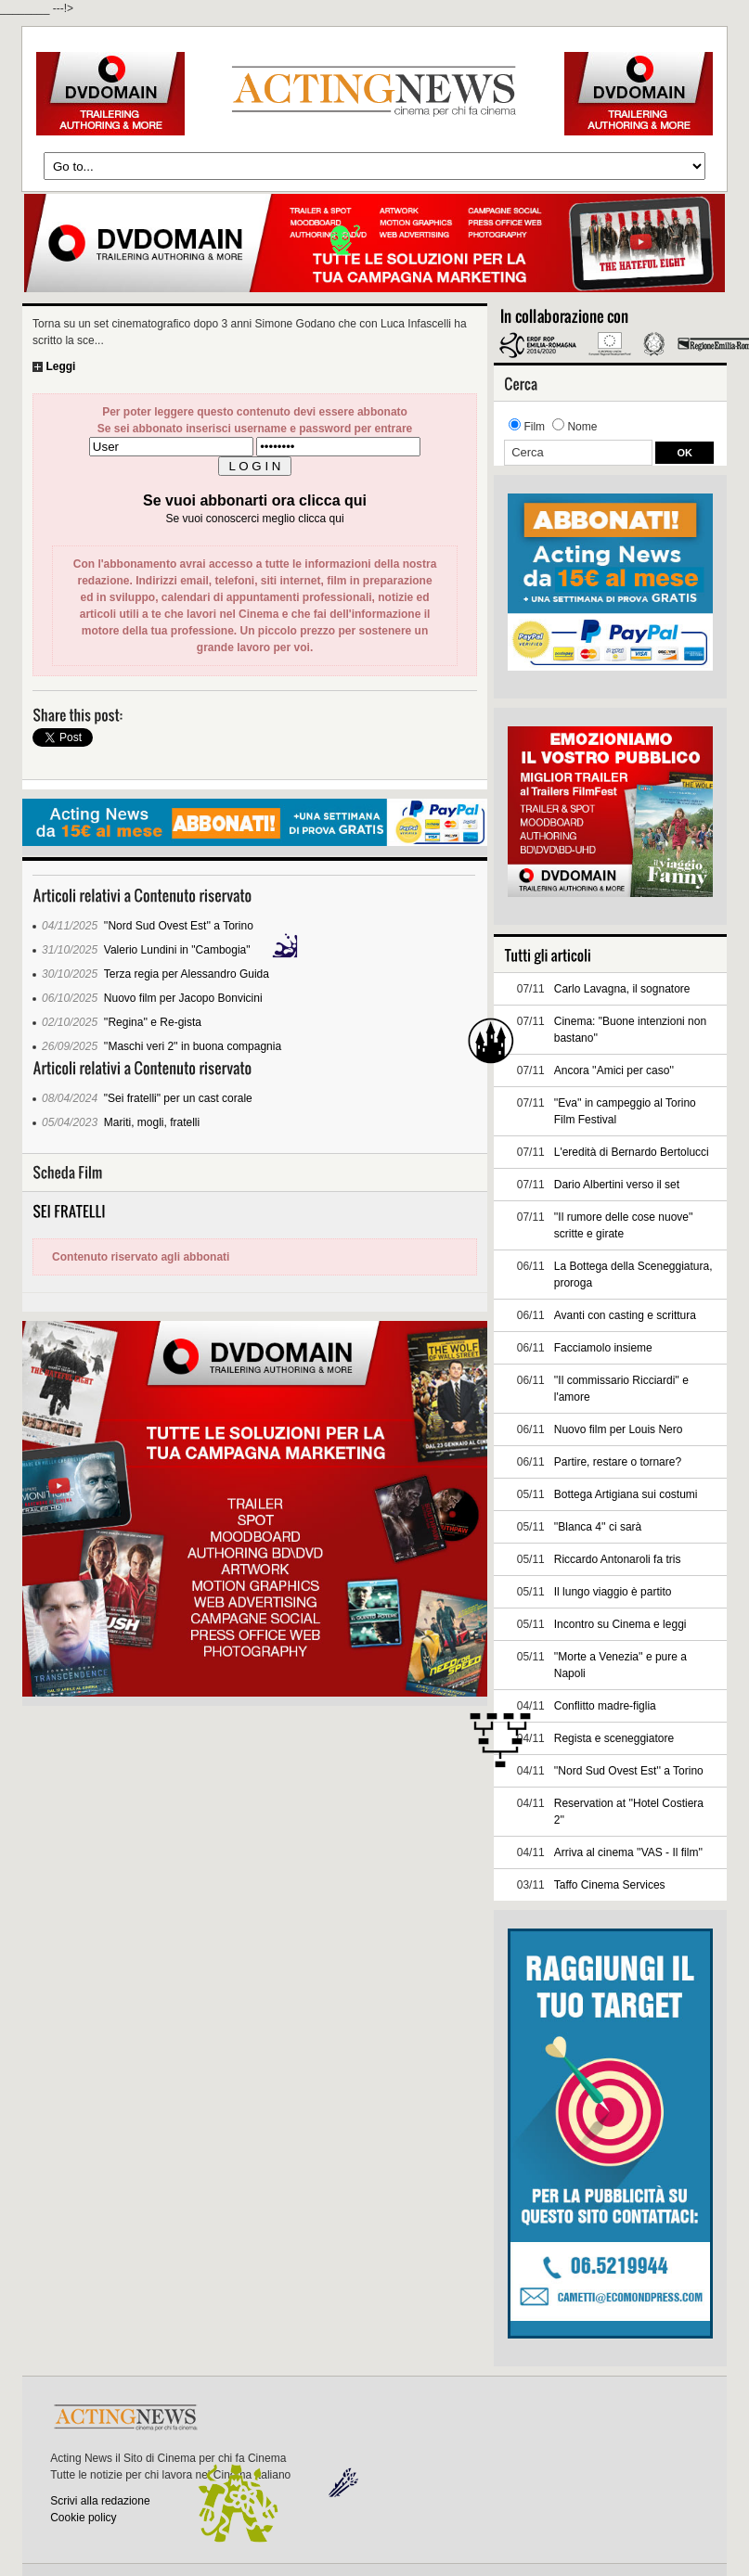 This screenshot has height=2576, width=749. Describe the element at coordinates (343, 2482) in the screenshot. I see `select asparagus as an ingredient` at that location.